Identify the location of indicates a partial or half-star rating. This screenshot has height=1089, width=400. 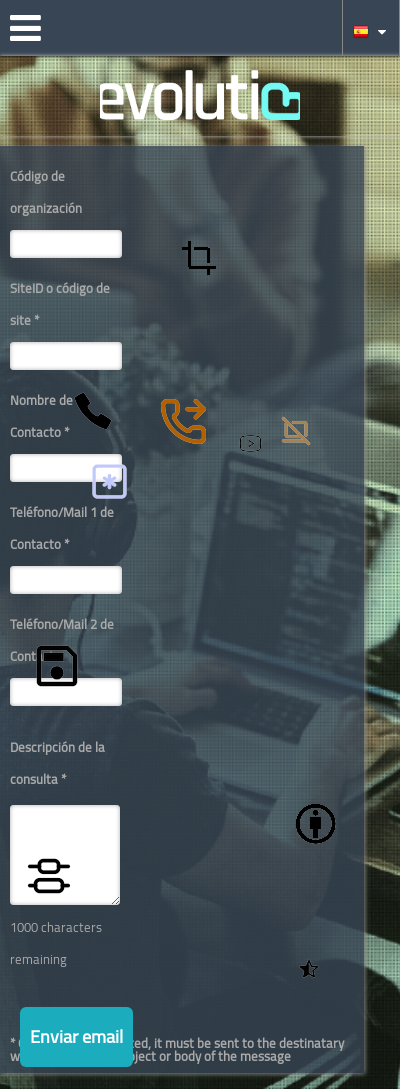
(309, 969).